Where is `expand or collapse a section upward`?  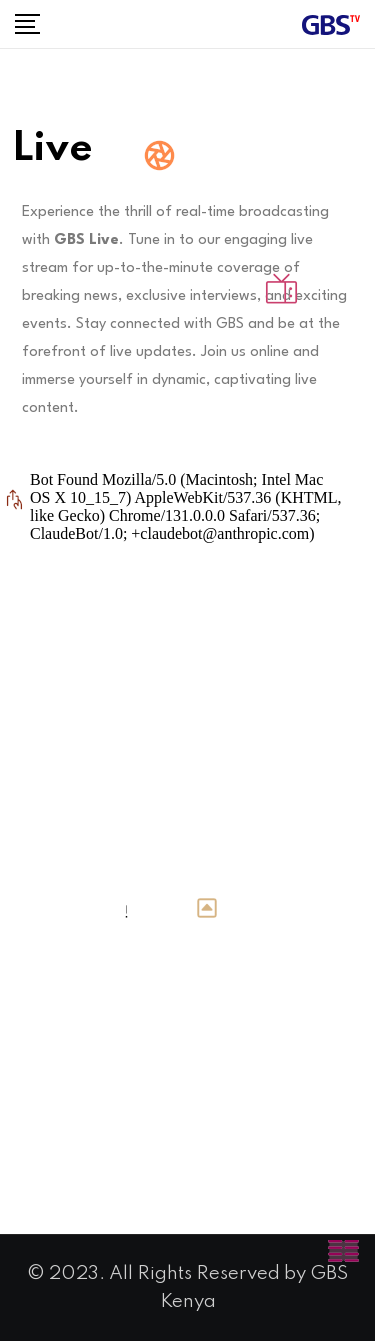
expand or collapse a section upward is located at coordinates (207, 908).